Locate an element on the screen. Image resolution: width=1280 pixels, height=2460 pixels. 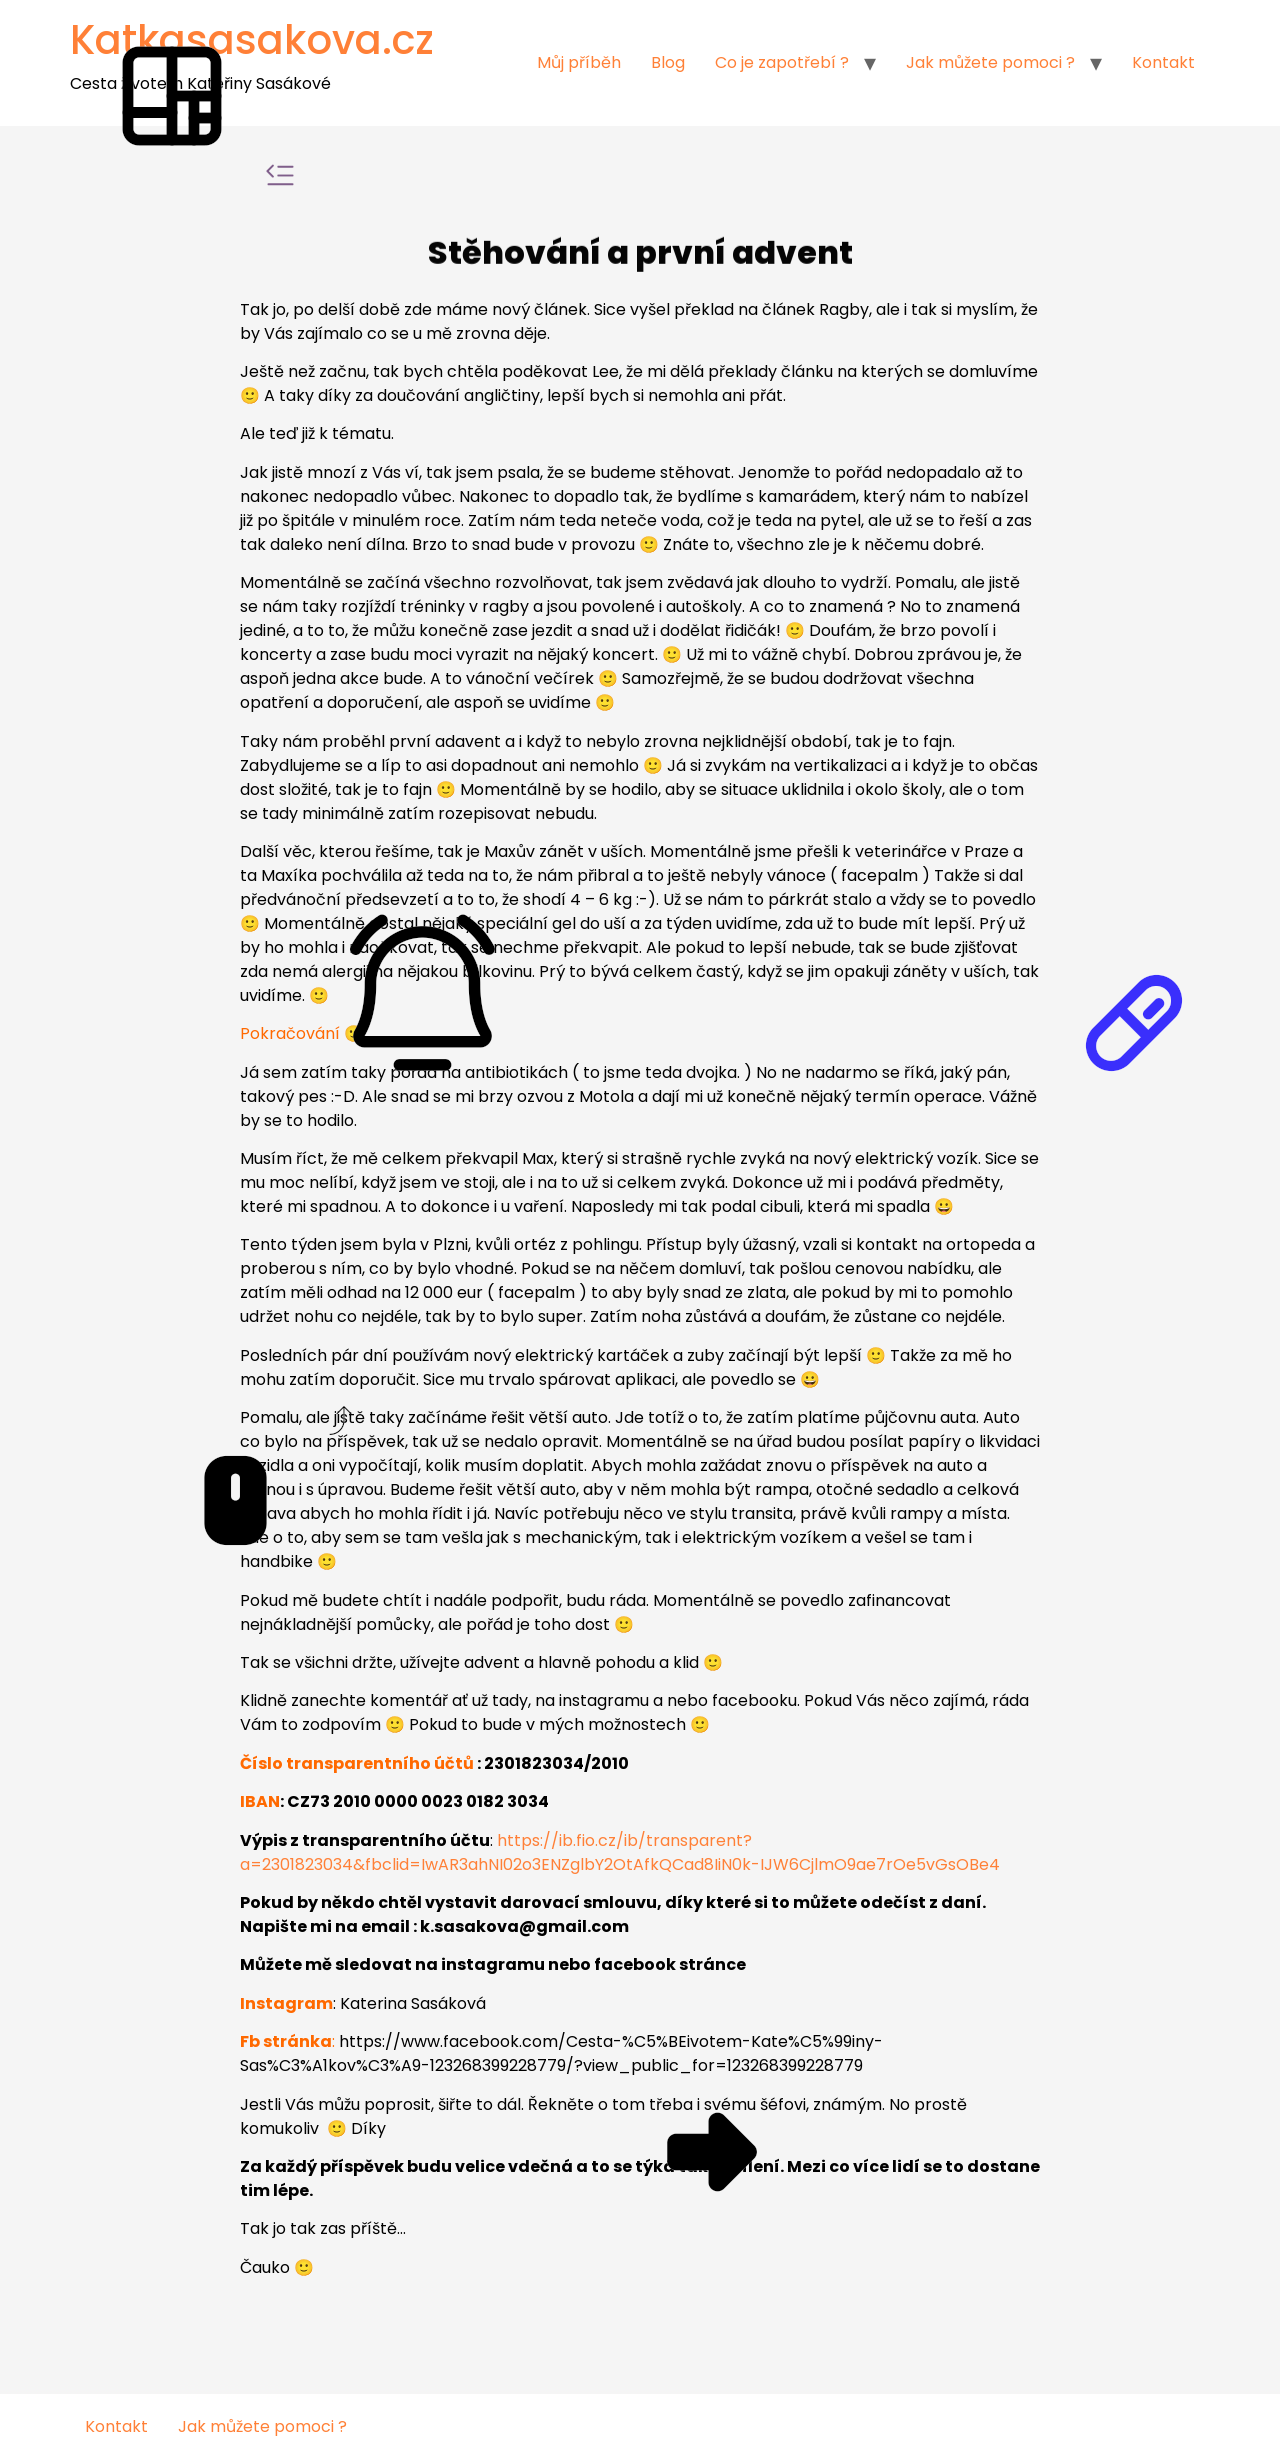
navigate to the next item or page is located at coordinates (713, 2152).